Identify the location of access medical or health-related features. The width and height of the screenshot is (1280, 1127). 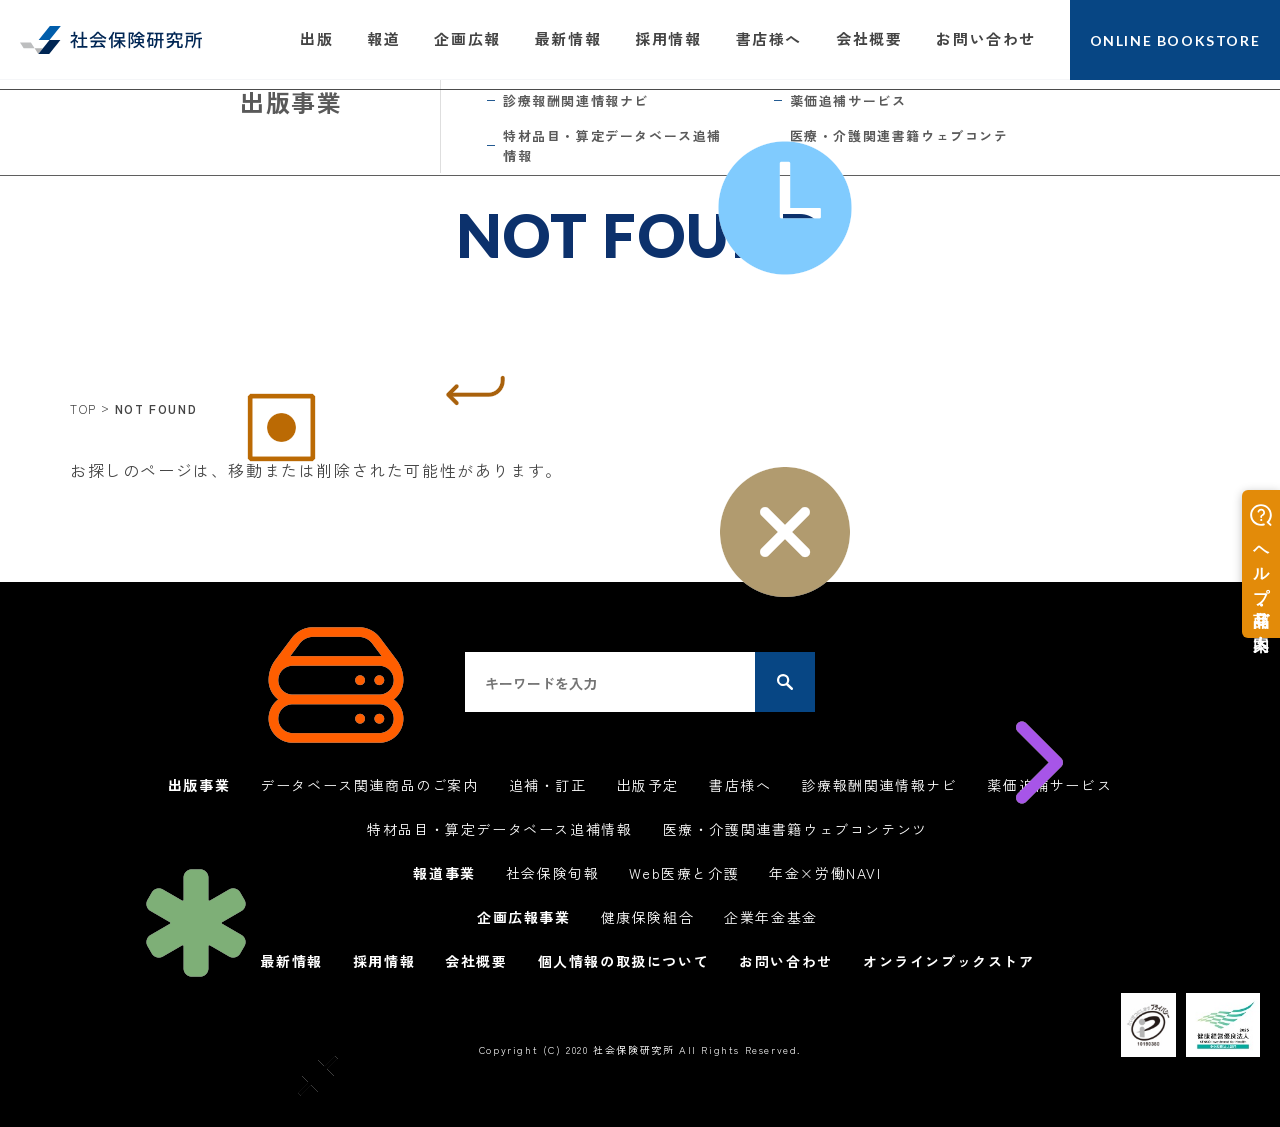
(196, 923).